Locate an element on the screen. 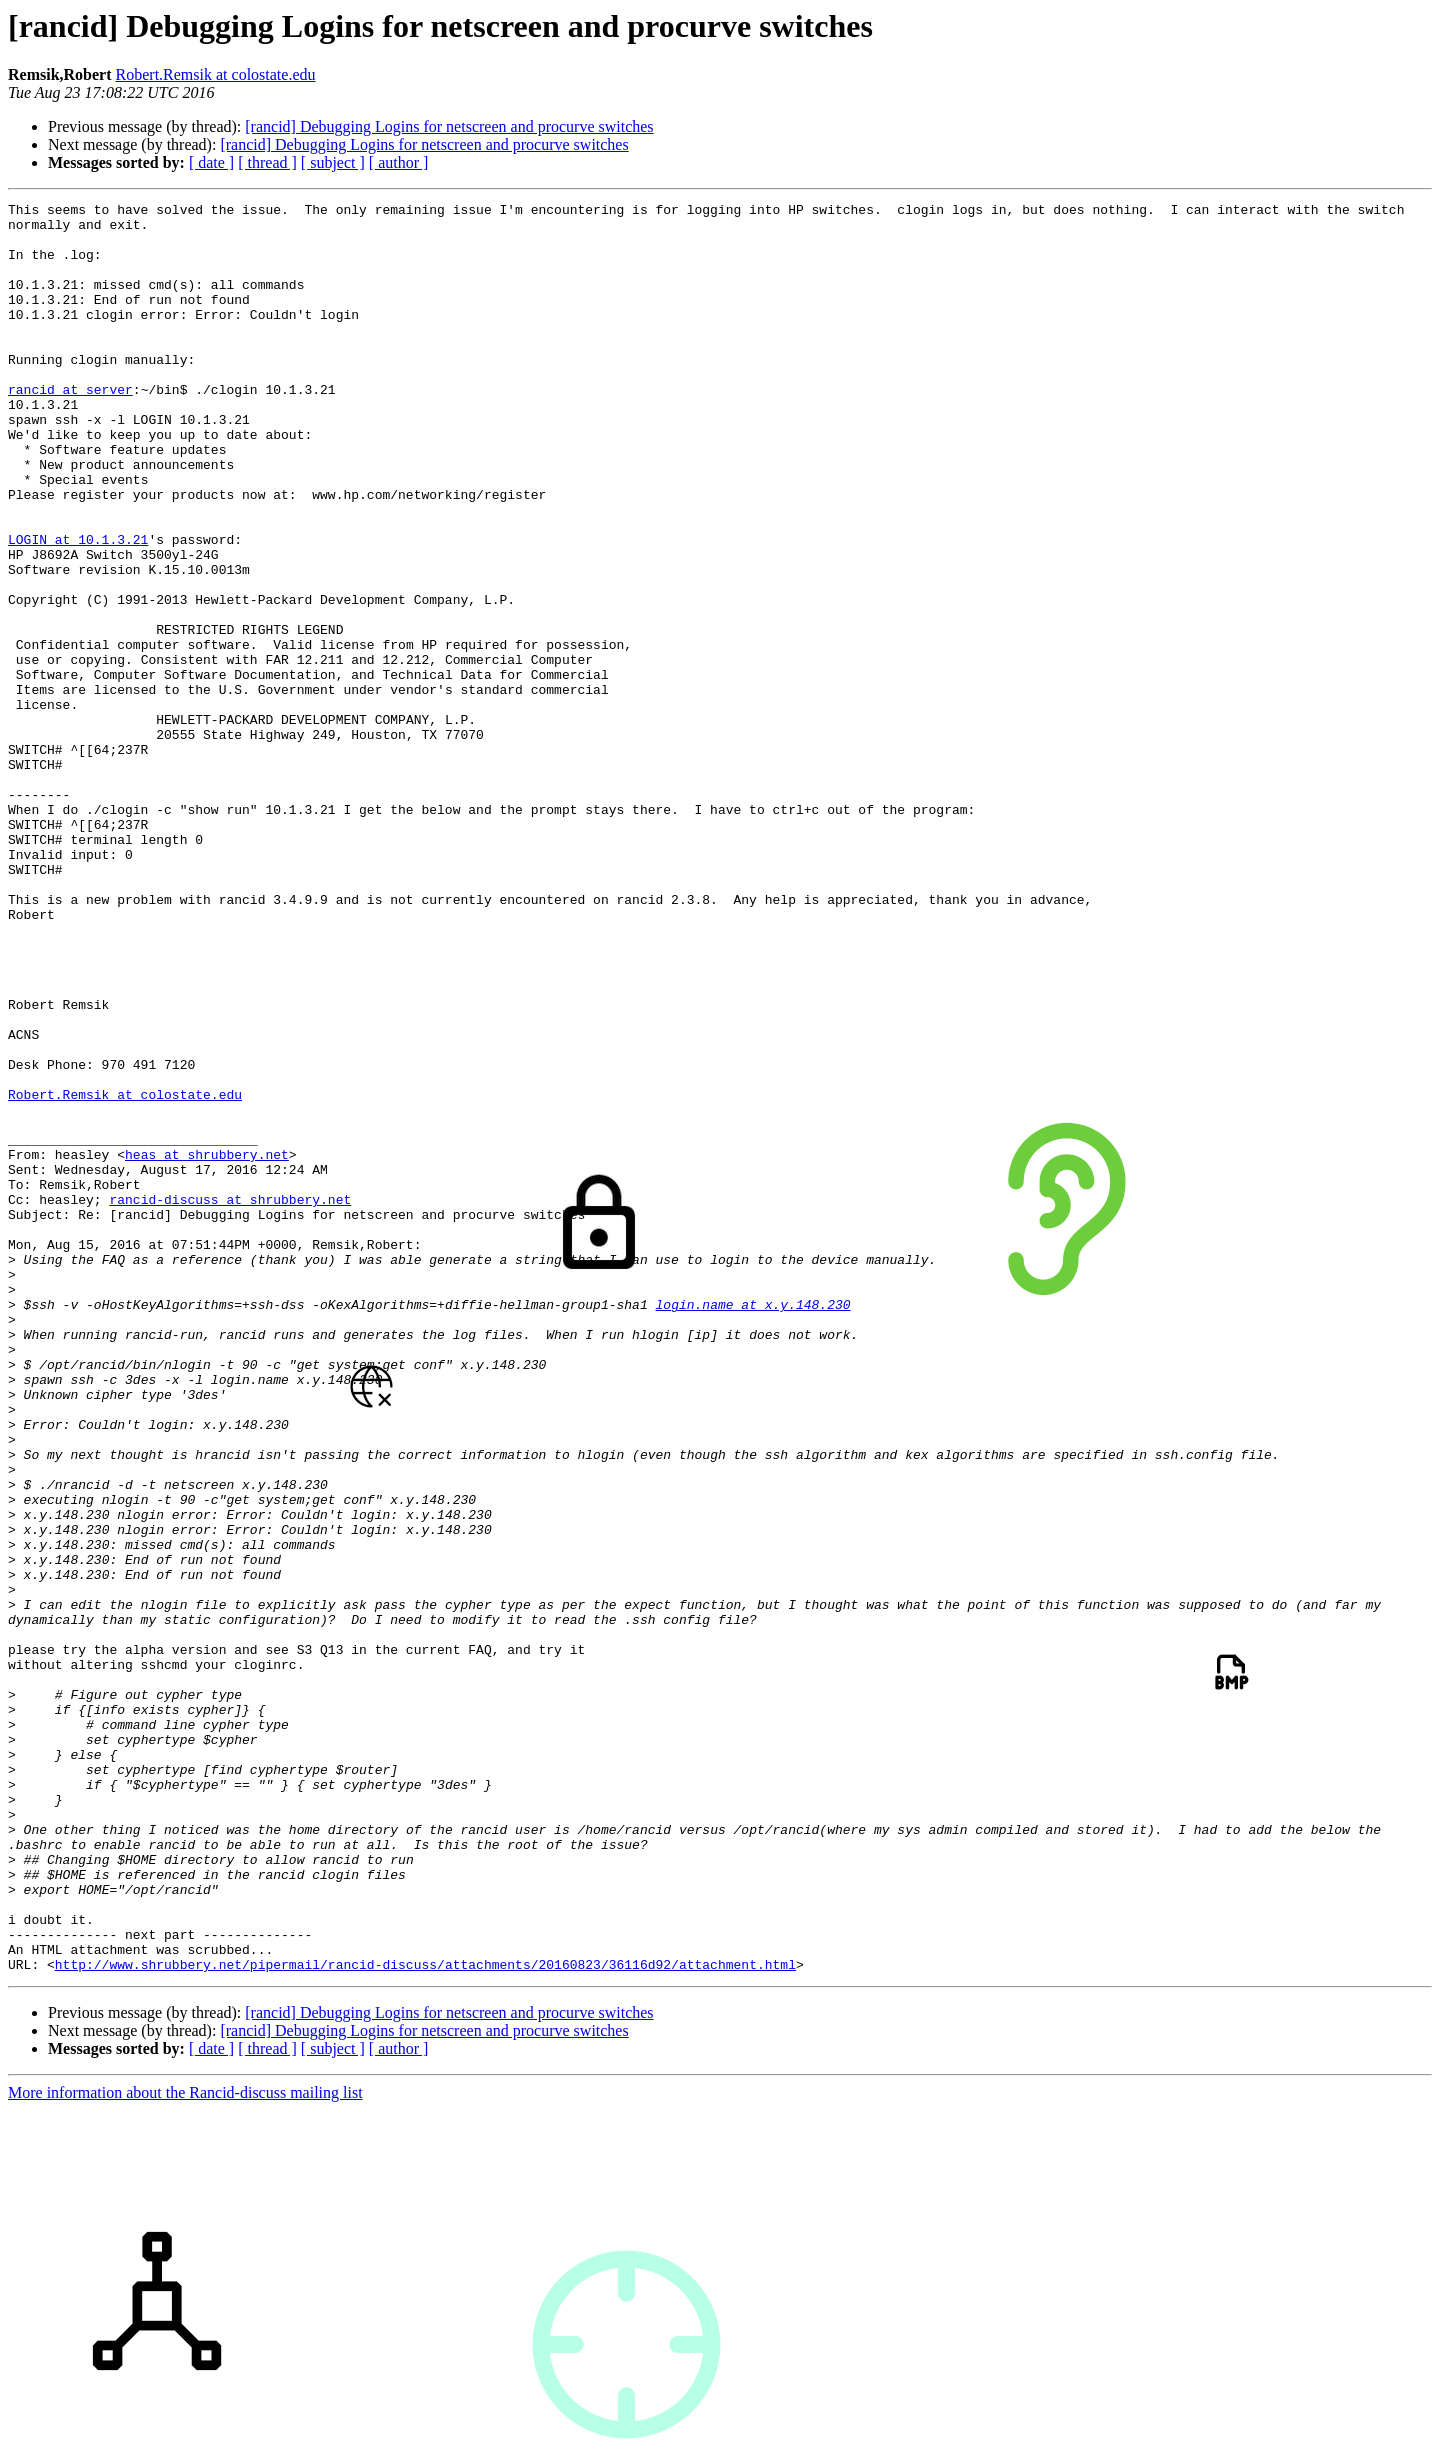 The height and width of the screenshot is (2464, 1440). access audio or sound settings is located at coordinates (1063, 1209).